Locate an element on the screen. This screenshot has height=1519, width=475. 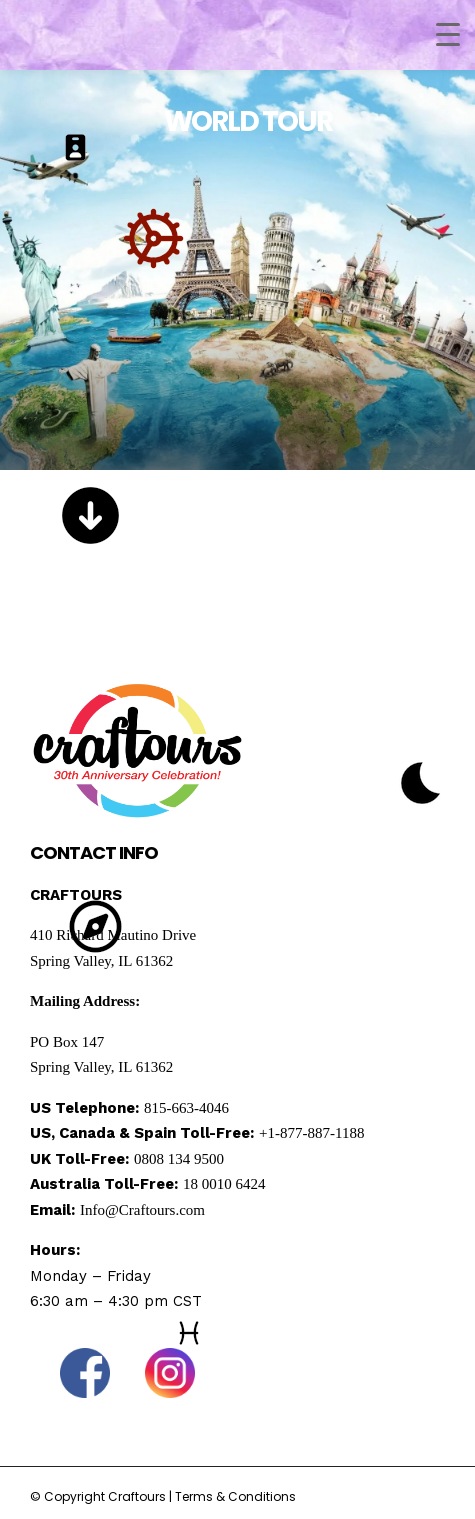
enable bedtime or sleep mode is located at coordinates (422, 783).